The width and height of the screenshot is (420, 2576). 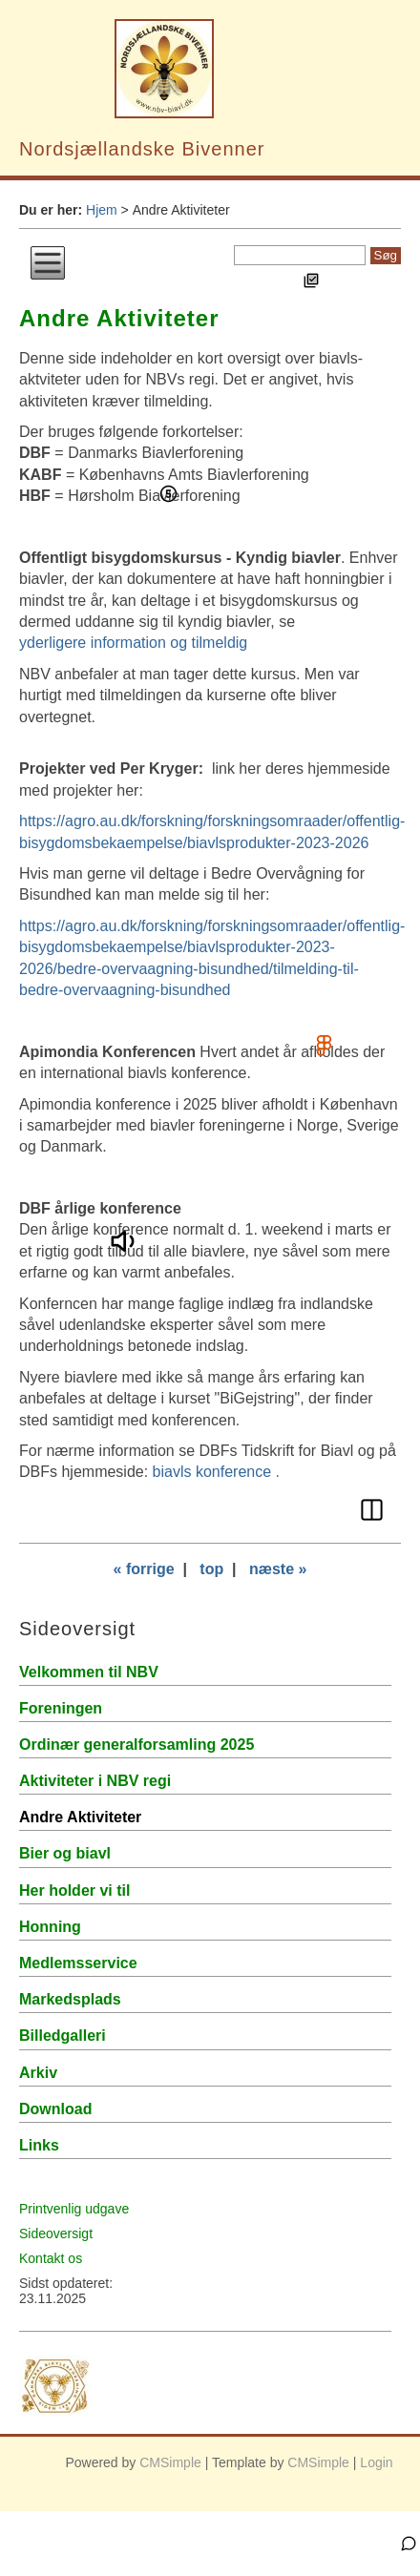 I want to click on open figma design tool, so click(x=324, y=1045).